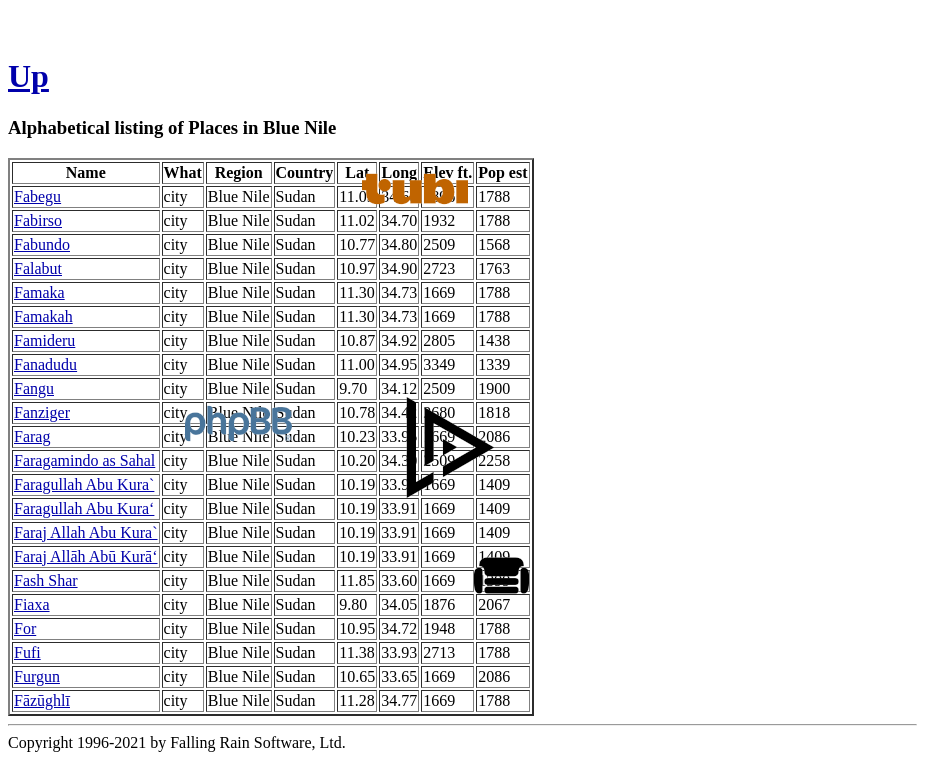 Image resolution: width=925 pixels, height=760 pixels. I want to click on open the tubi streaming app, so click(415, 189).